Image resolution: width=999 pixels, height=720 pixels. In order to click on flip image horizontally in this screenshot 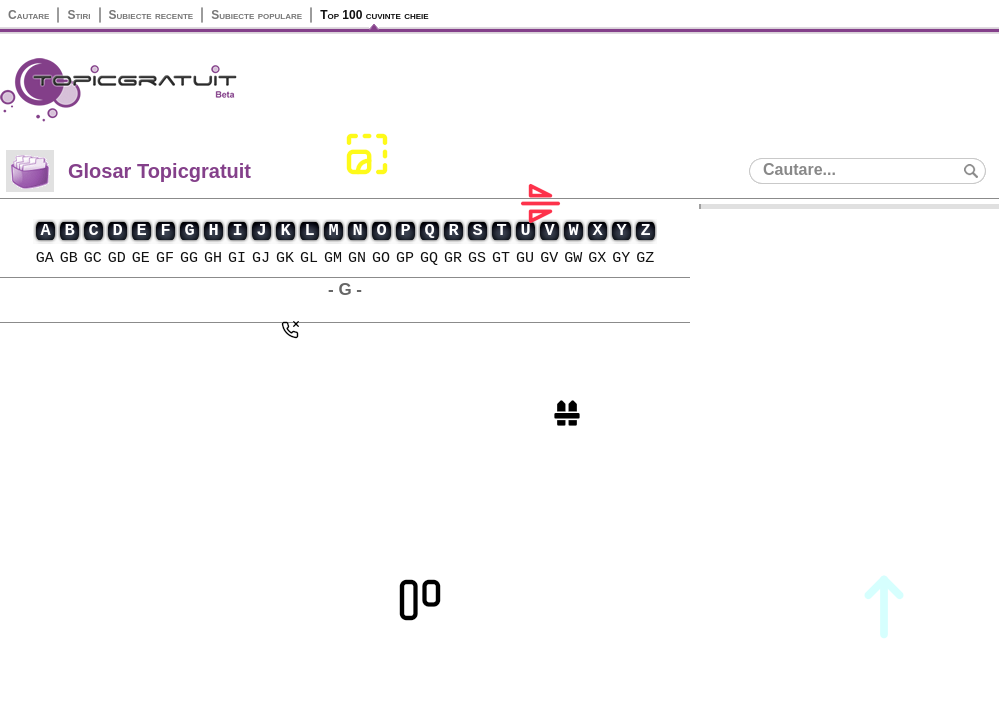, I will do `click(540, 203)`.